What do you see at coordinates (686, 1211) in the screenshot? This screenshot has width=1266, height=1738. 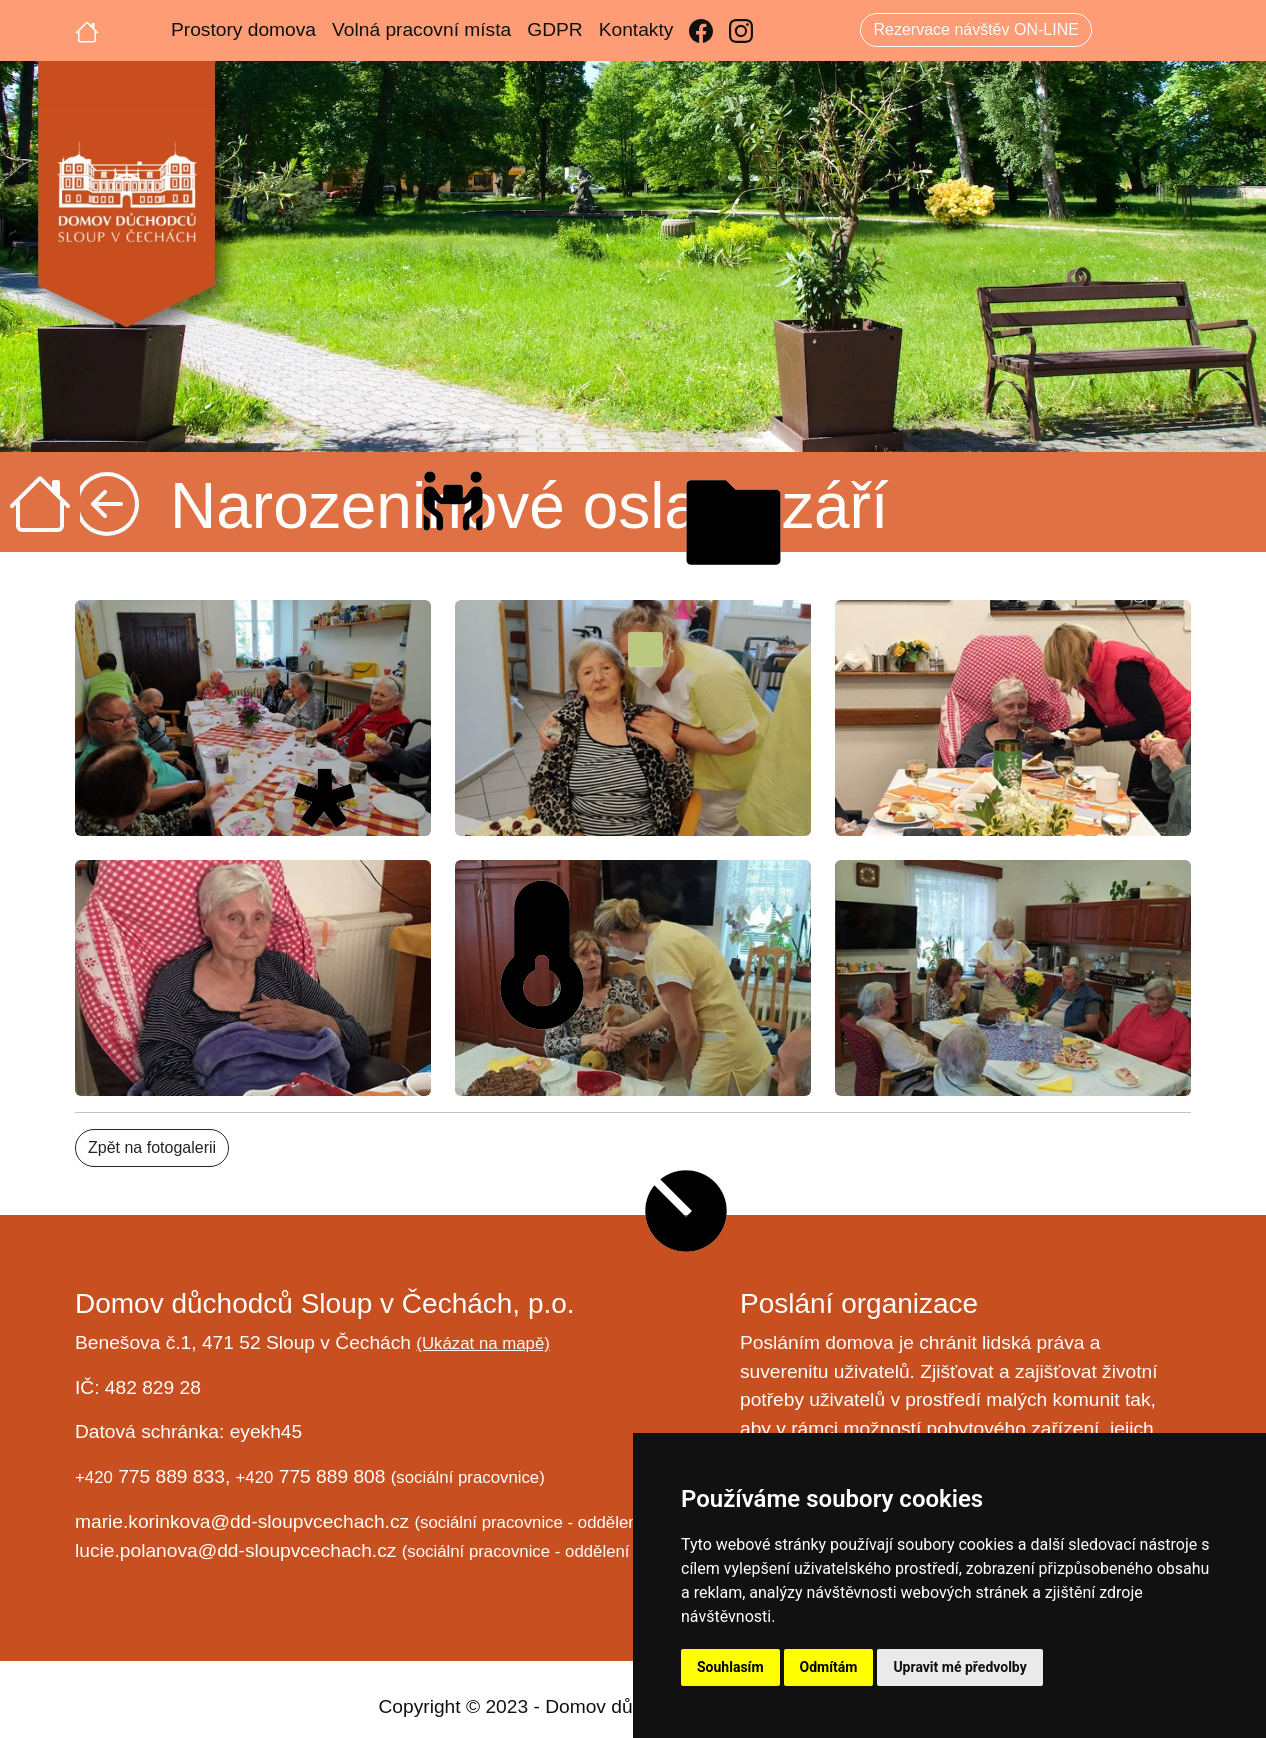 I see `scan a QR code or barcode` at bounding box center [686, 1211].